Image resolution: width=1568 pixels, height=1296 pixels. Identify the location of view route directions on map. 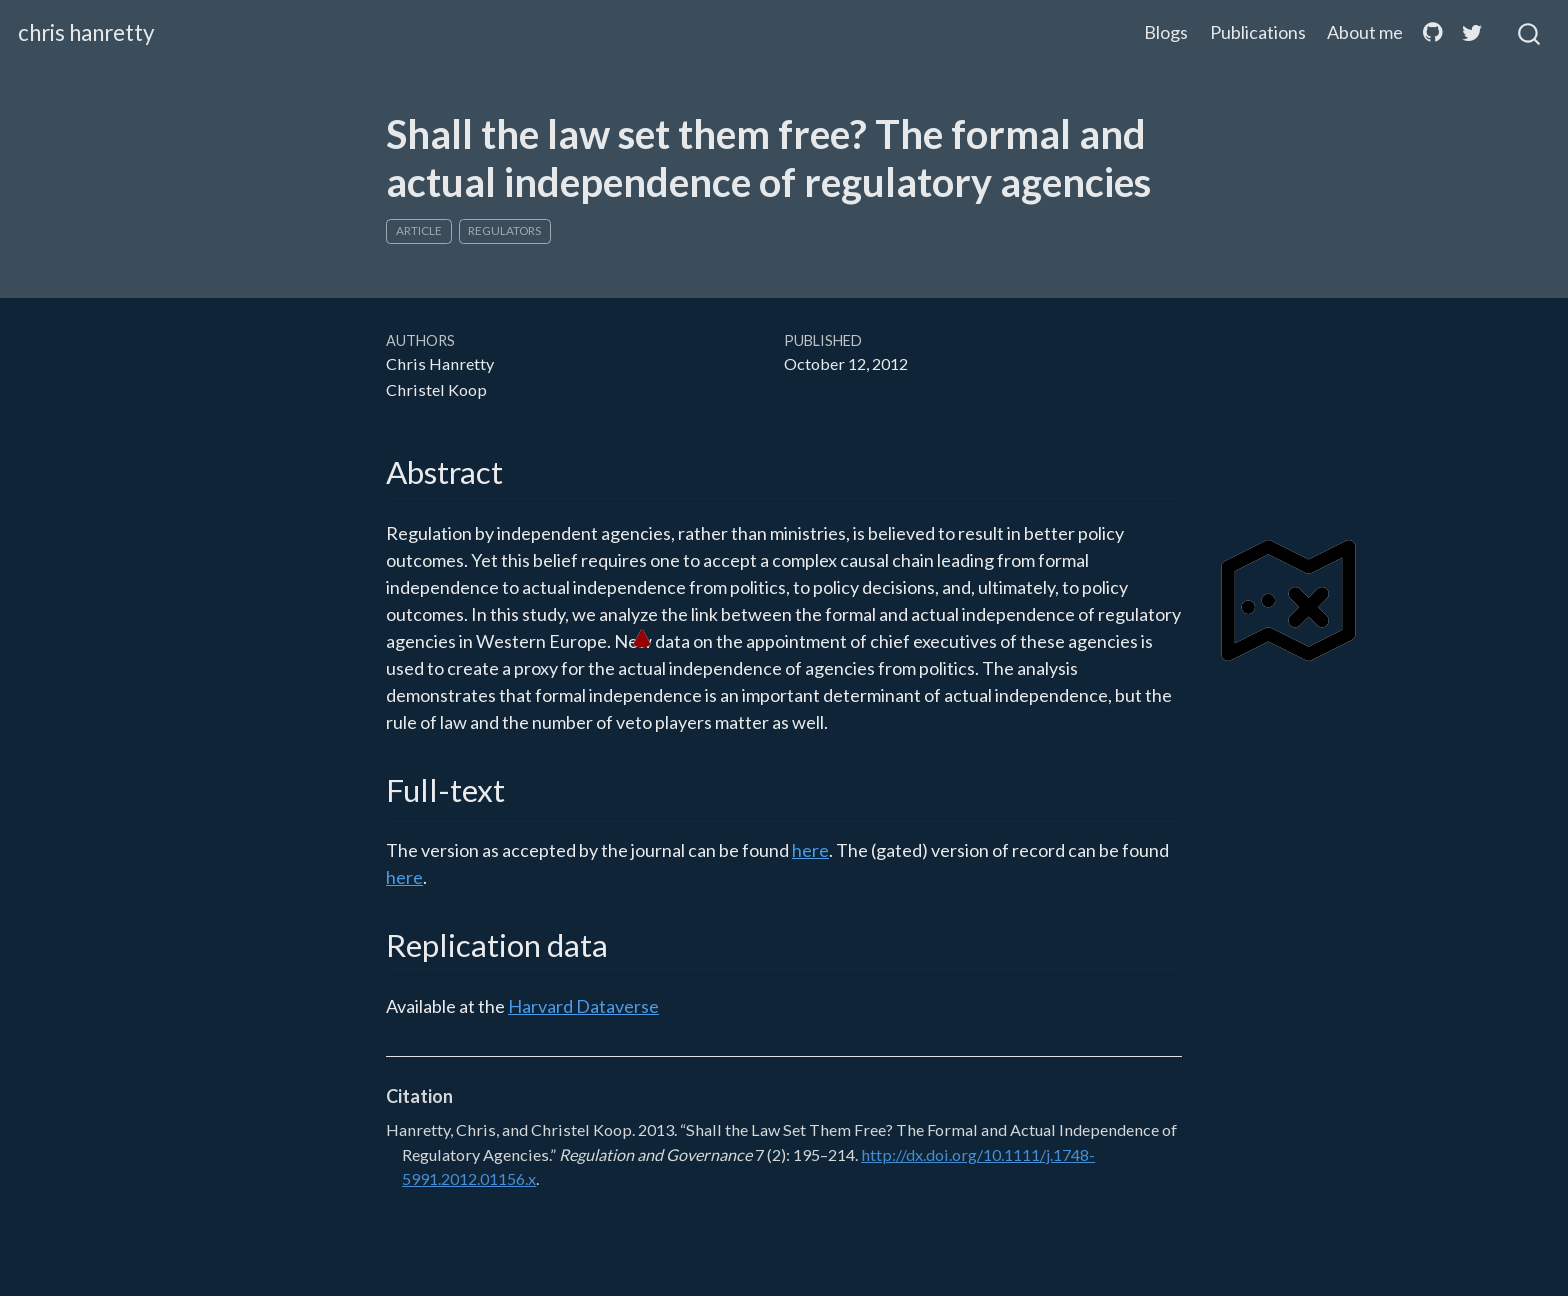
(1288, 600).